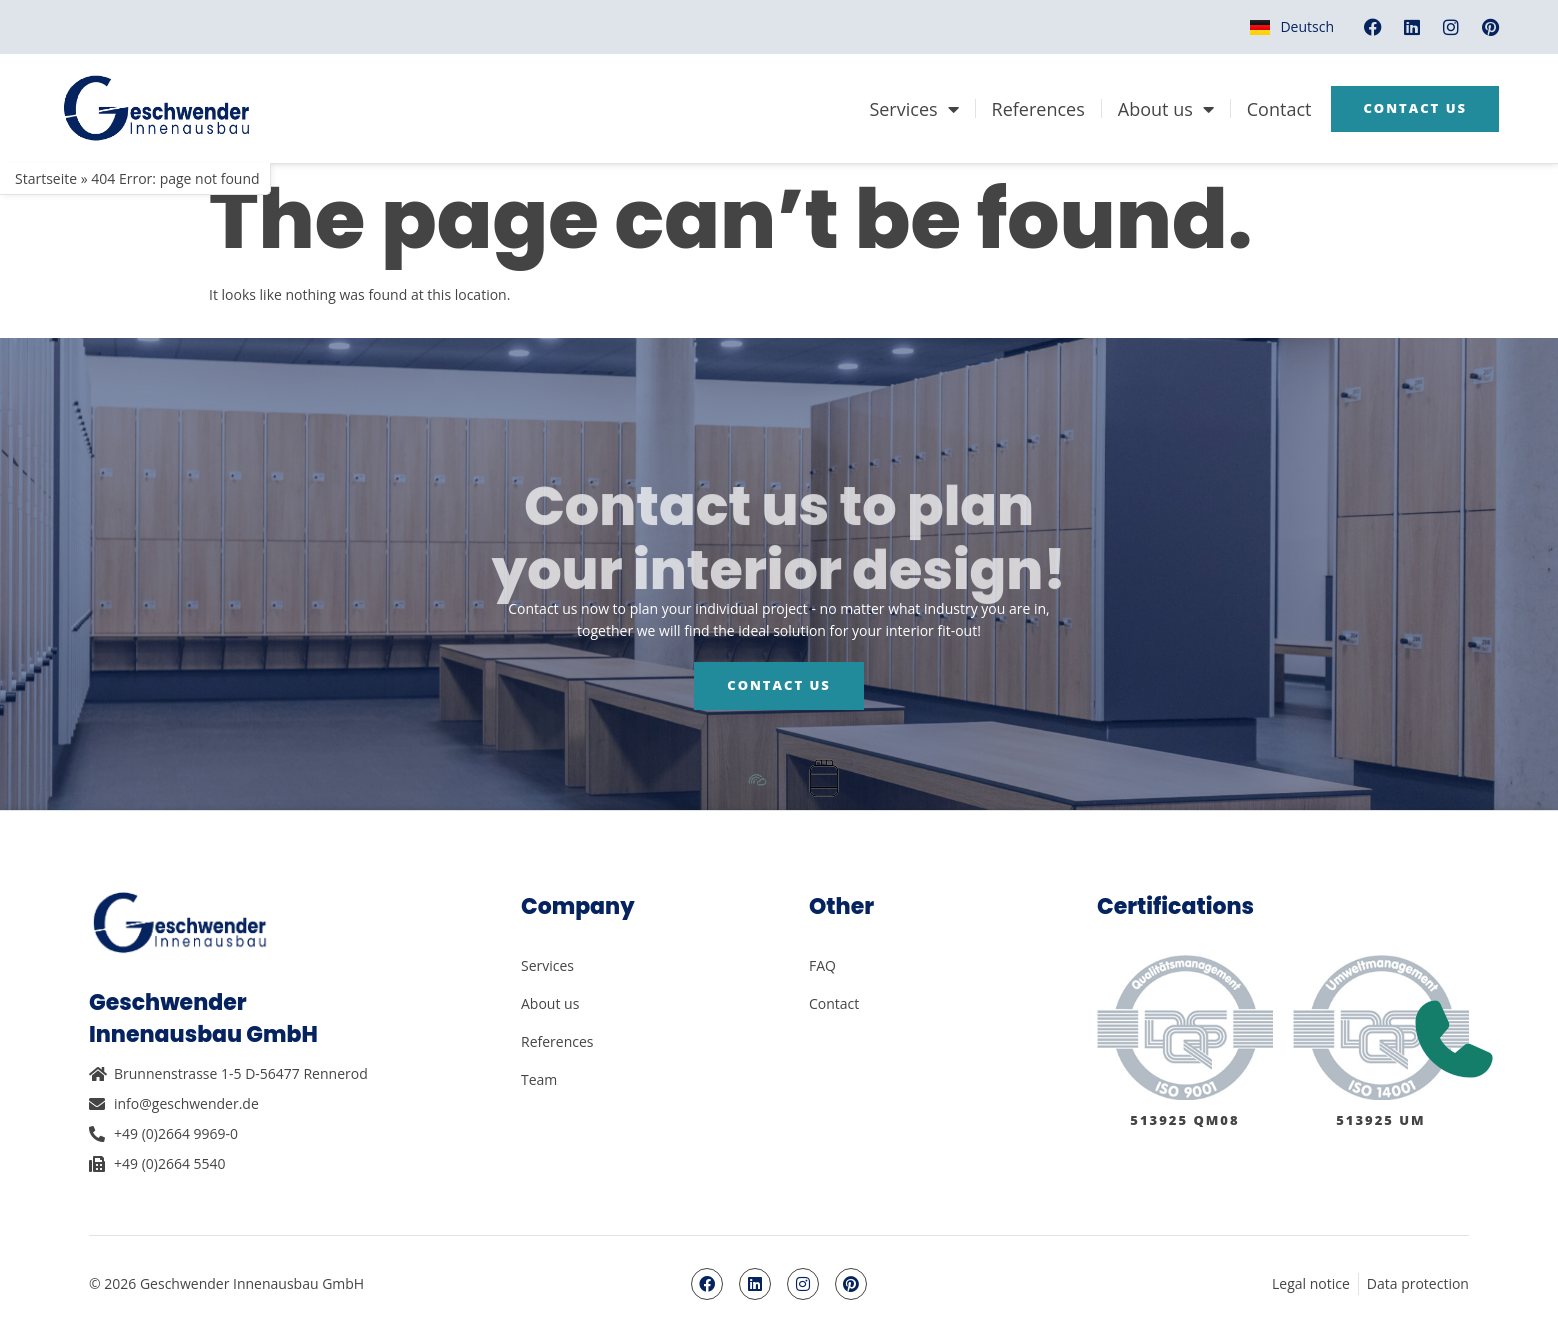 This screenshot has width=1558, height=1330. I want to click on make a phone call, so click(1452, 1040).